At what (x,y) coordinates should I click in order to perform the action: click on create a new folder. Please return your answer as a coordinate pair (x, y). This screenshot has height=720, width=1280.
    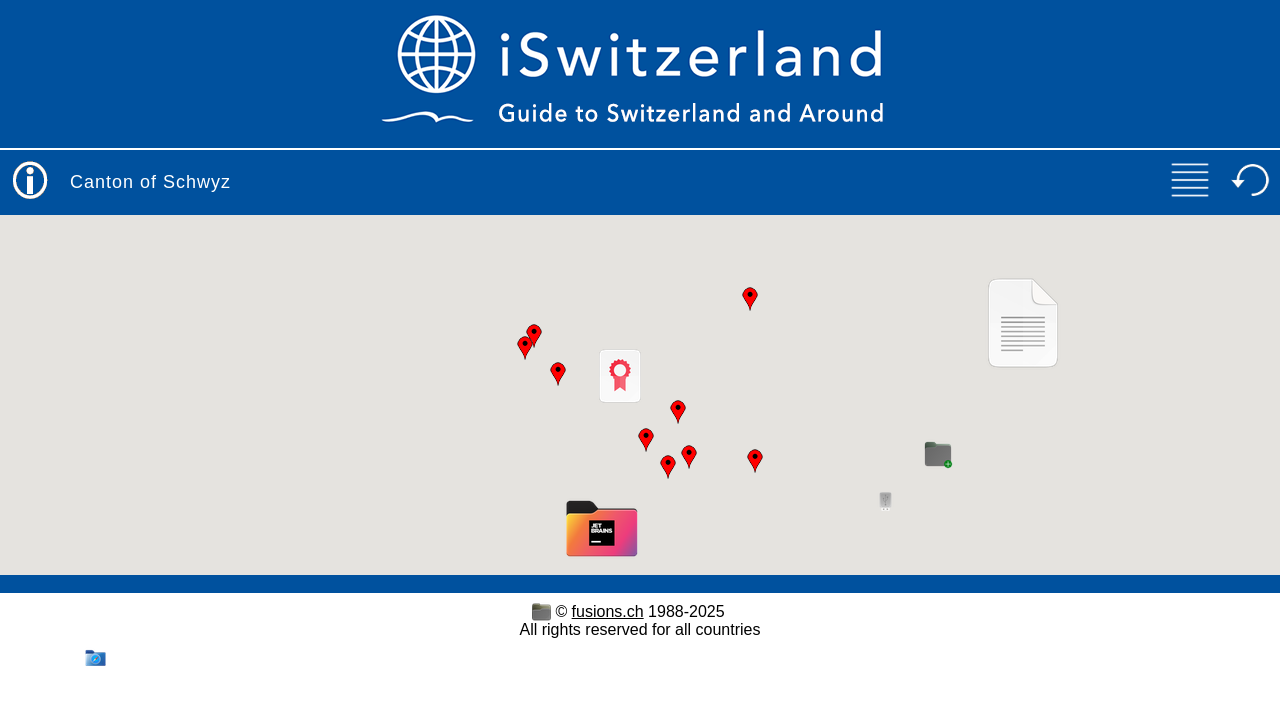
    Looking at the image, I should click on (938, 454).